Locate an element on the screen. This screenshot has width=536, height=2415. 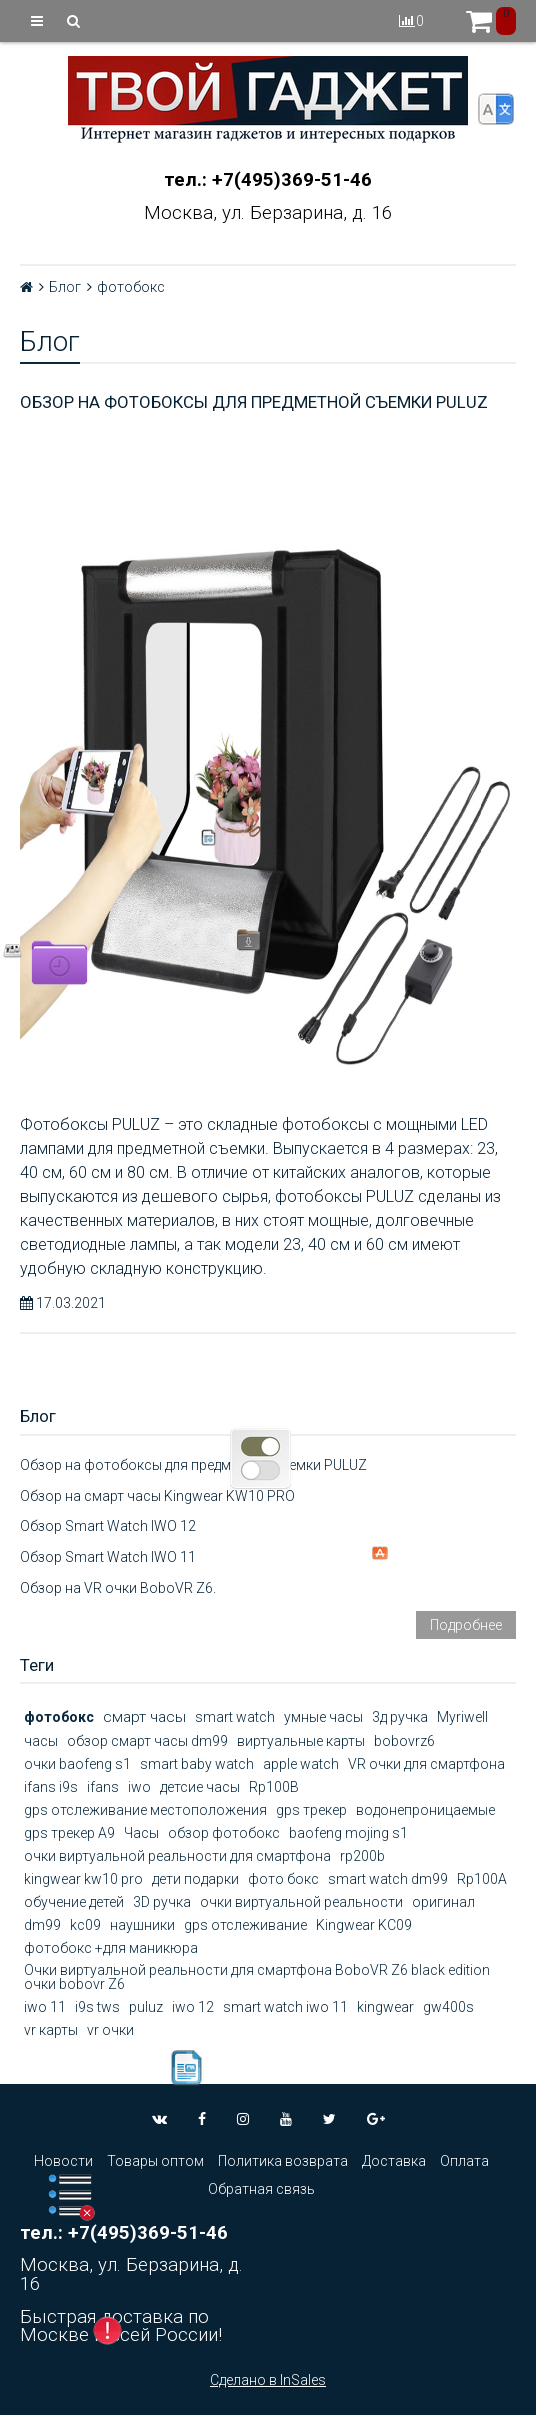
access temporary files folder is located at coordinates (59, 962).